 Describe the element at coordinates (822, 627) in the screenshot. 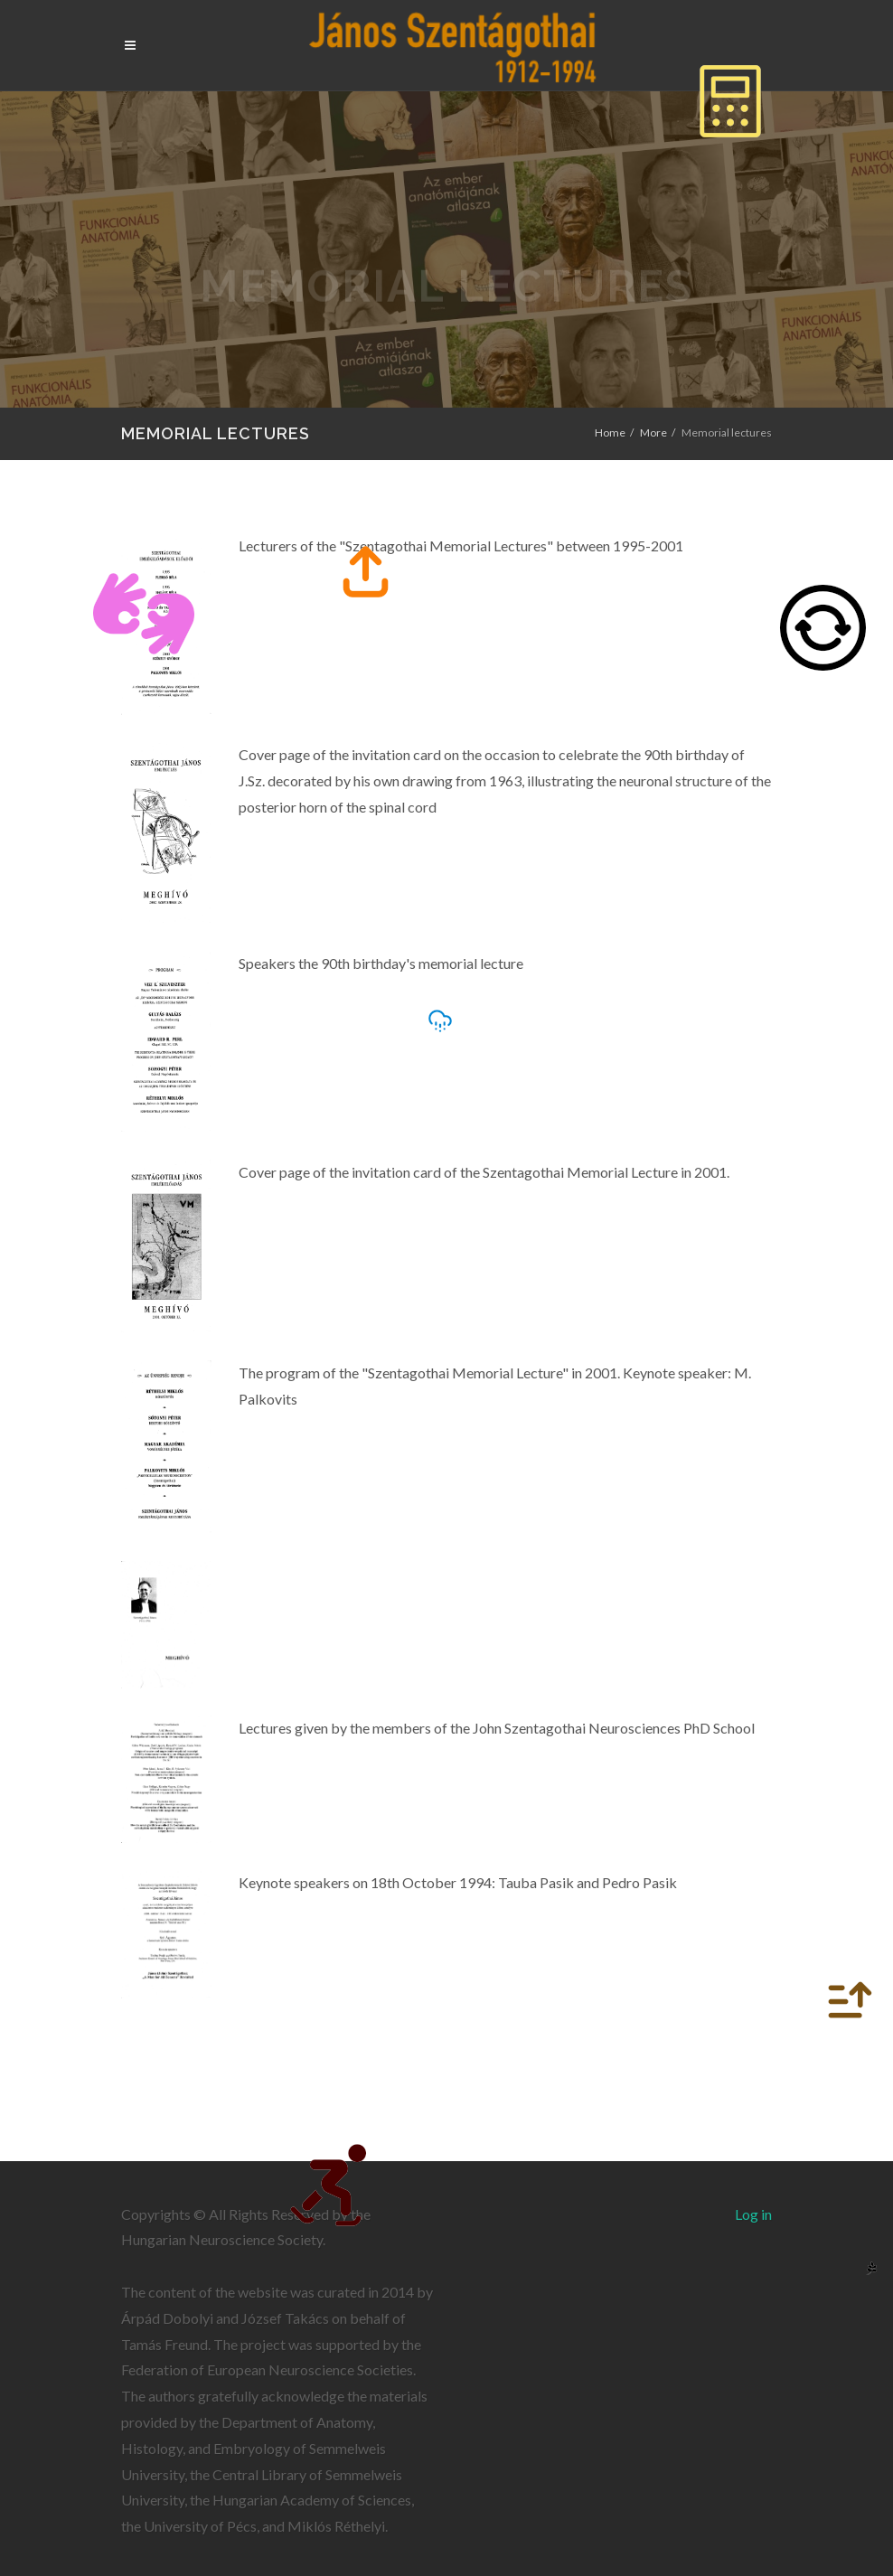

I see `sync data with cloud or server` at that location.